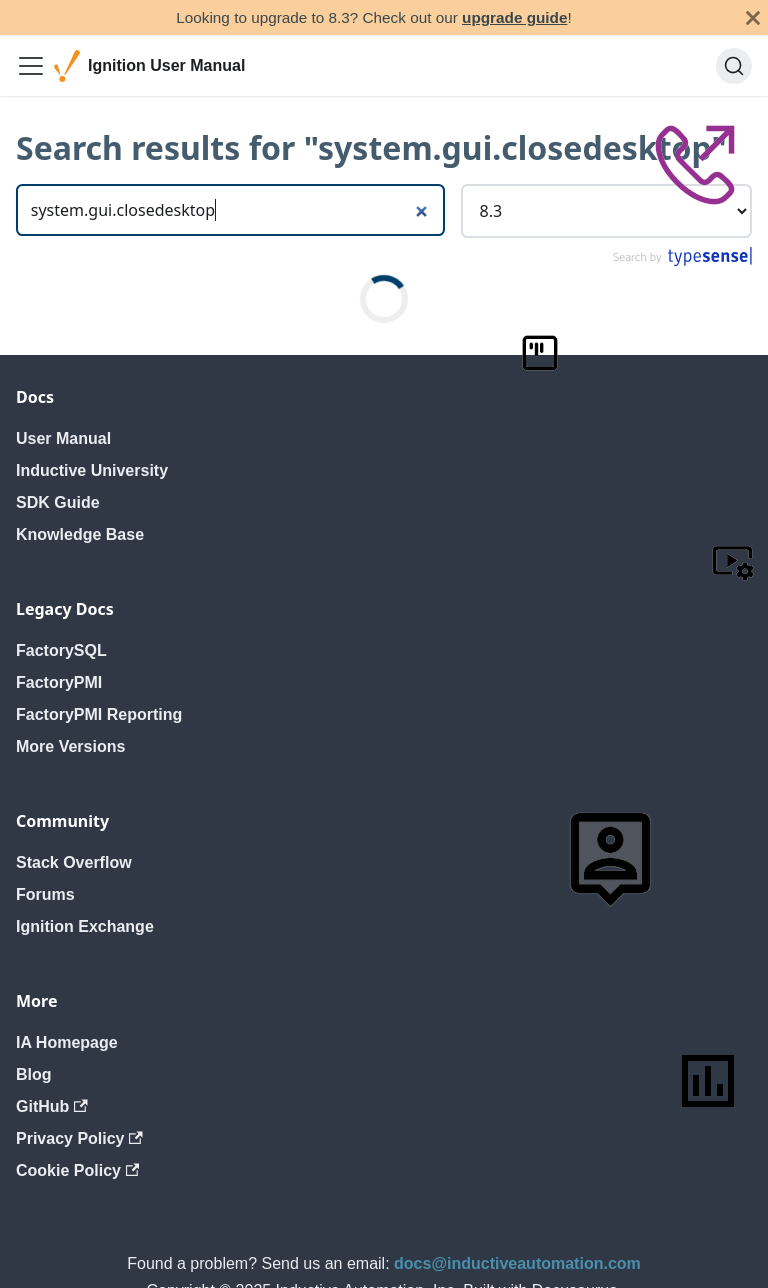 Image resolution: width=768 pixels, height=1288 pixels. Describe the element at coordinates (732, 560) in the screenshot. I see `adjust video playback settings` at that location.